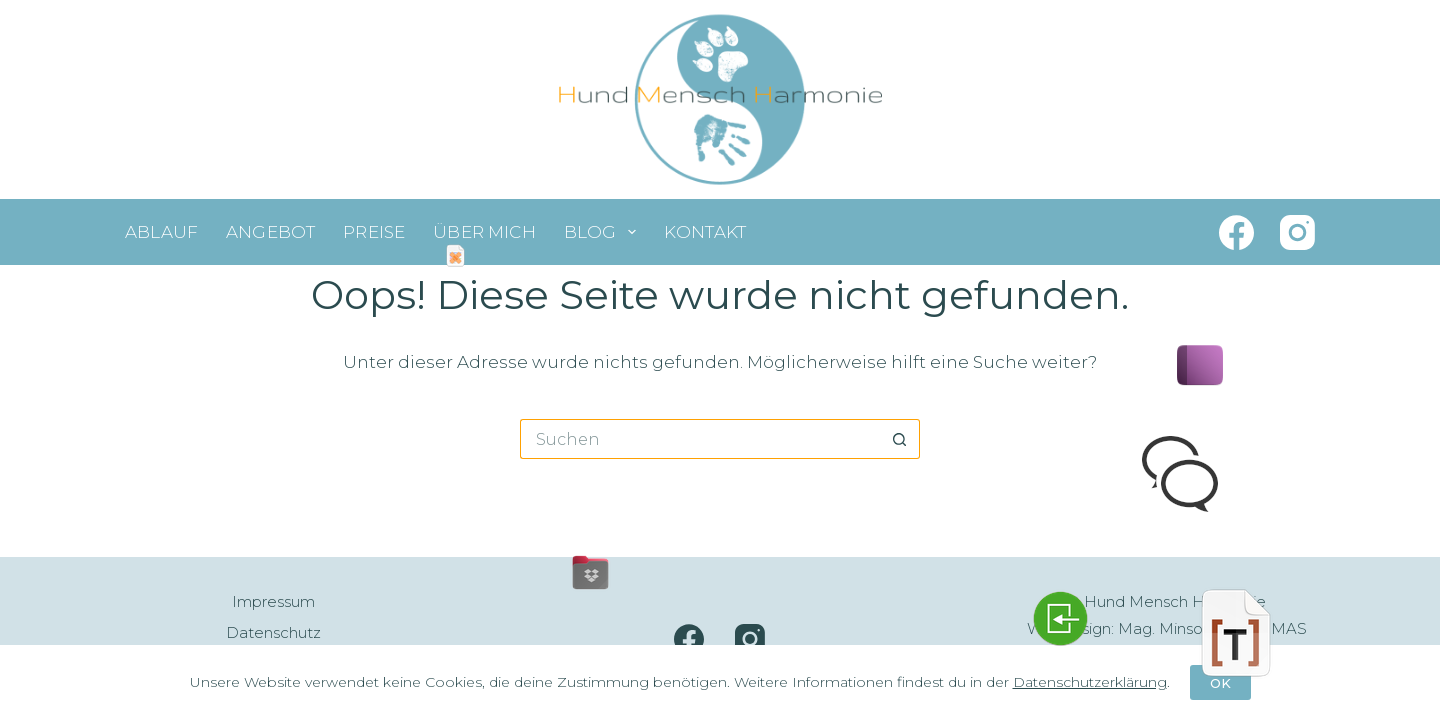  I want to click on a patch or diff file for code changes, so click(455, 255).